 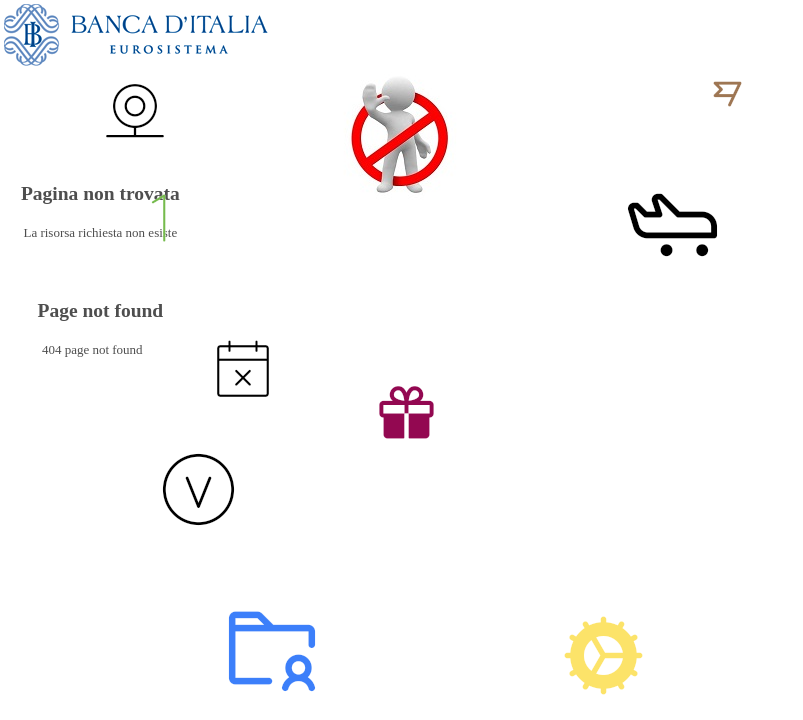 What do you see at coordinates (243, 371) in the screenshot?
I see `cancel or delete an event` at bounding box center [243, 371].